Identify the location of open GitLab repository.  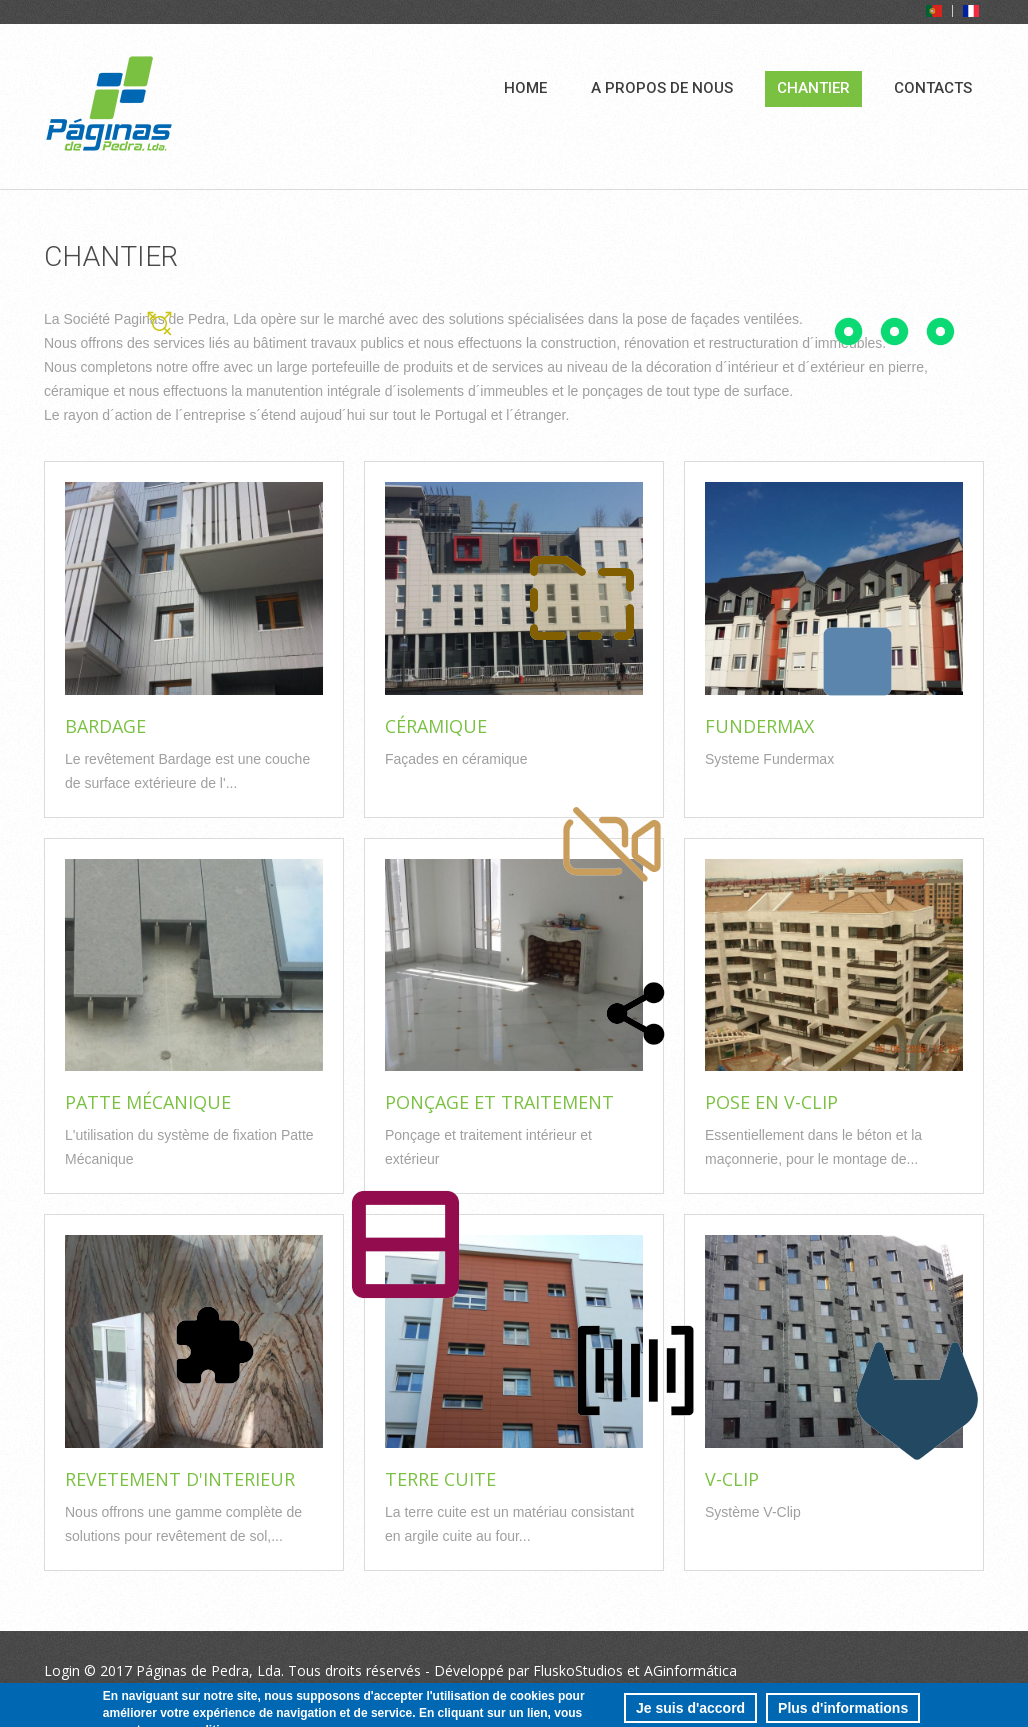
(917, 1401).